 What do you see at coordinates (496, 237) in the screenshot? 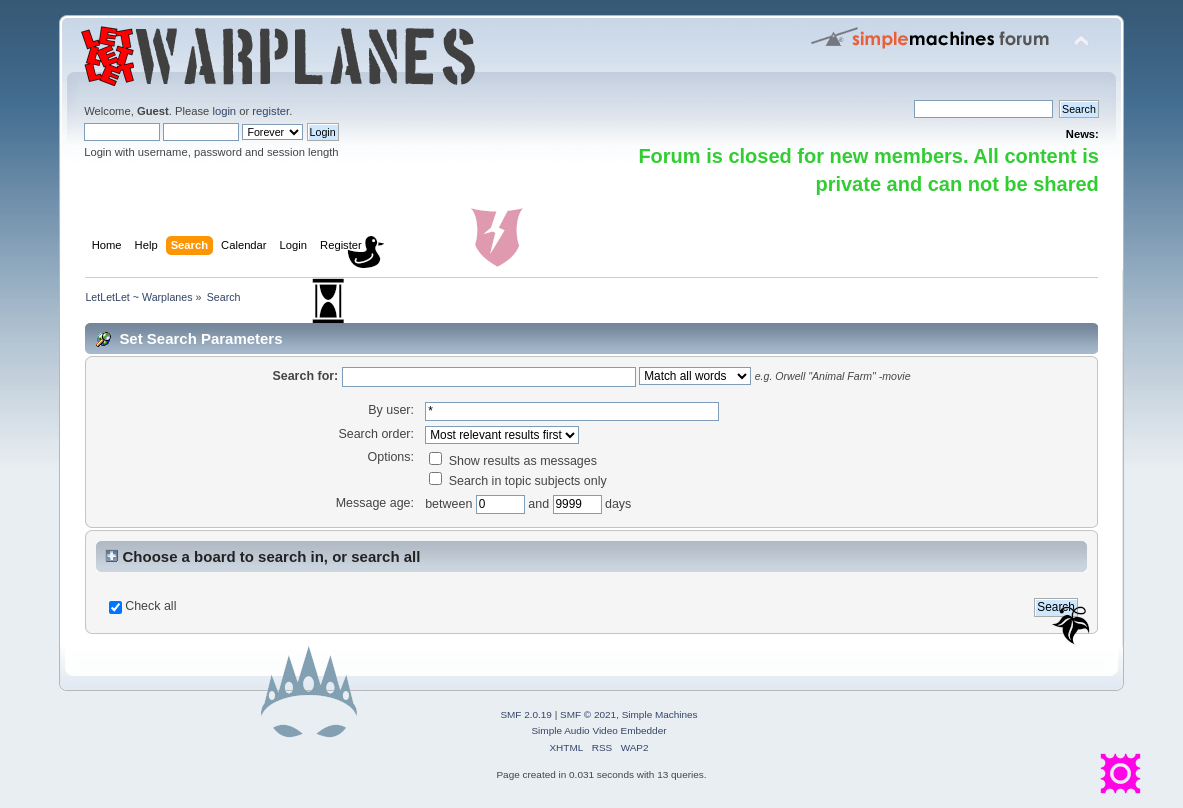
I see `indicates broken or compromised security` at bounding box center [496, 237].